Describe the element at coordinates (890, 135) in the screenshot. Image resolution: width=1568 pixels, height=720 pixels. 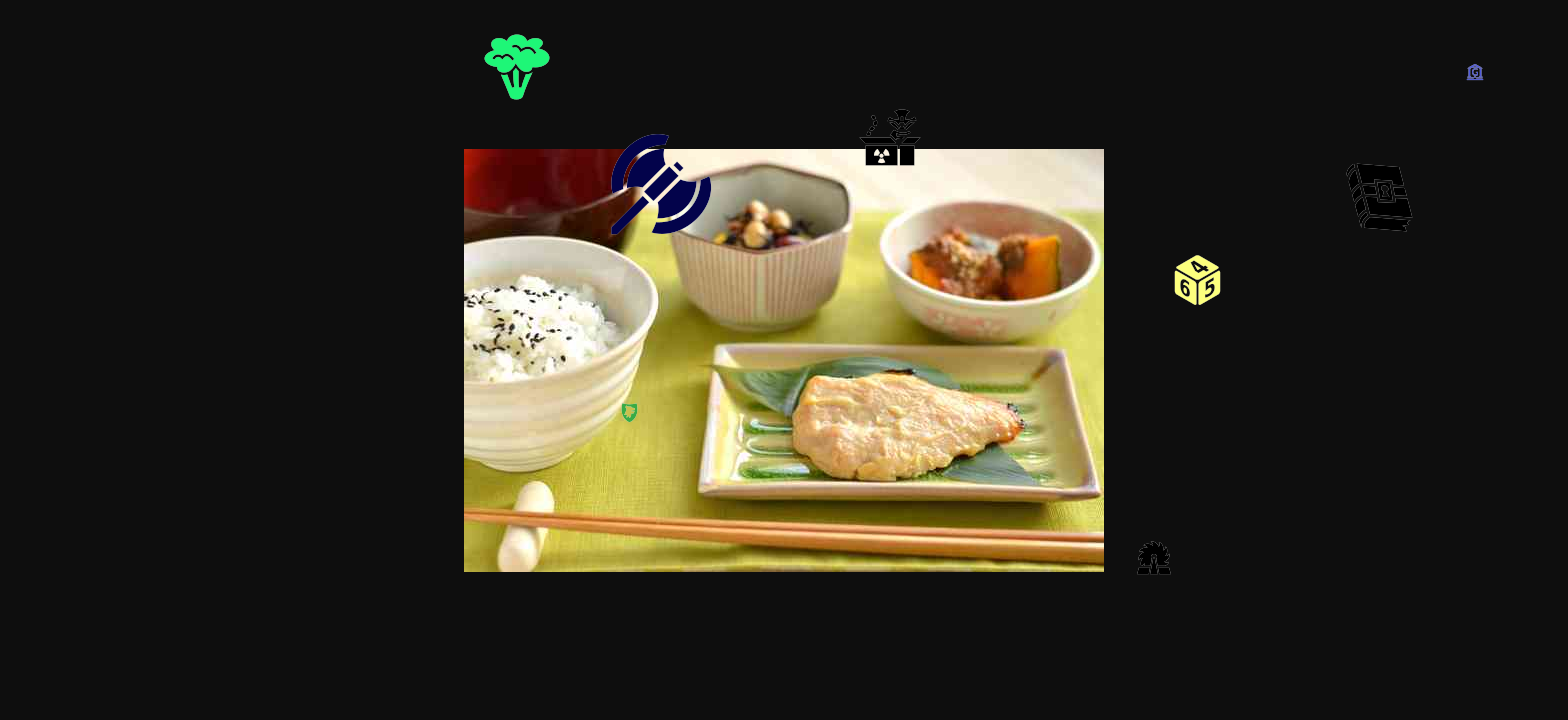
I see `indicates a failed or negative quantum experiment outcome` at that location.